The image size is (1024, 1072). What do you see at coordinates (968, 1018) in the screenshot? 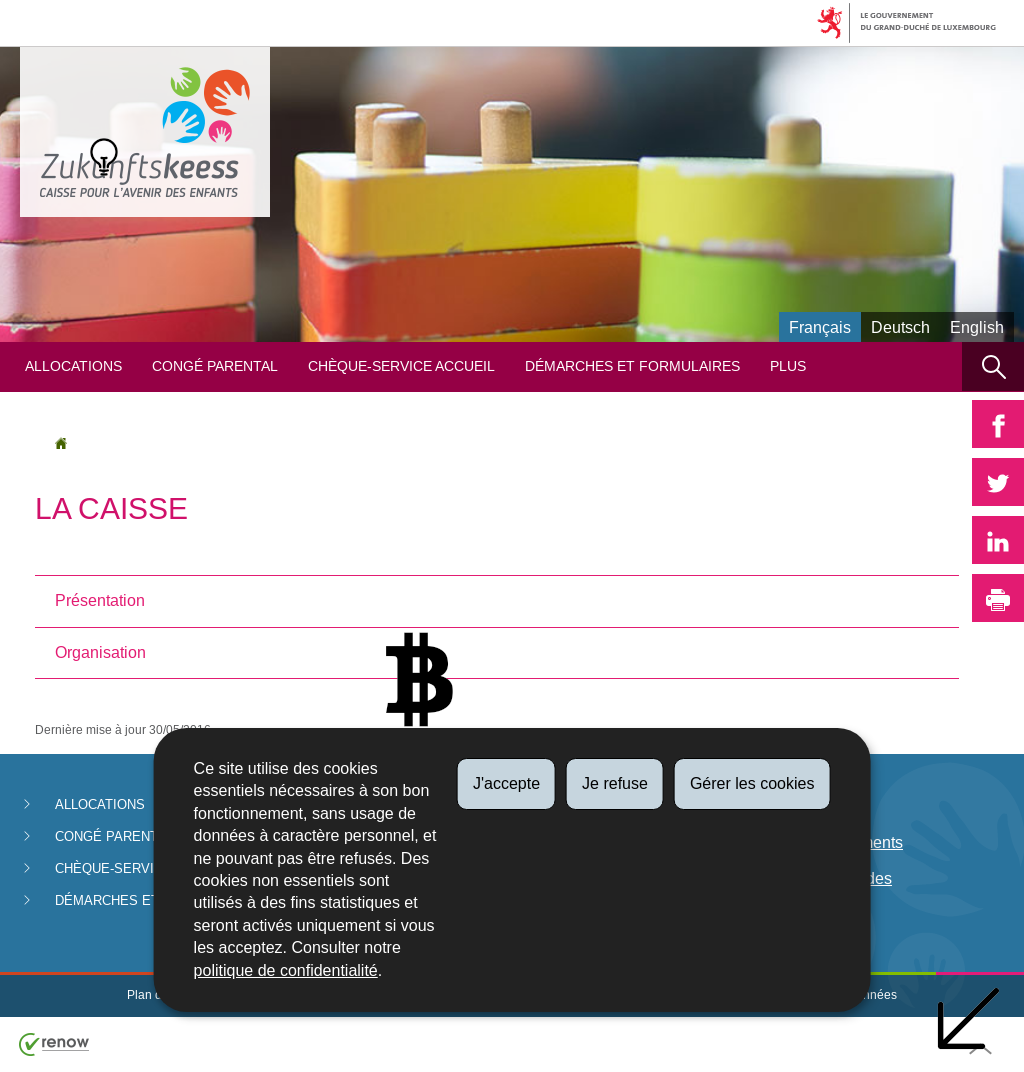
I see `navigate to the bottom-left or previous item` at bounding box center [968, 1018].